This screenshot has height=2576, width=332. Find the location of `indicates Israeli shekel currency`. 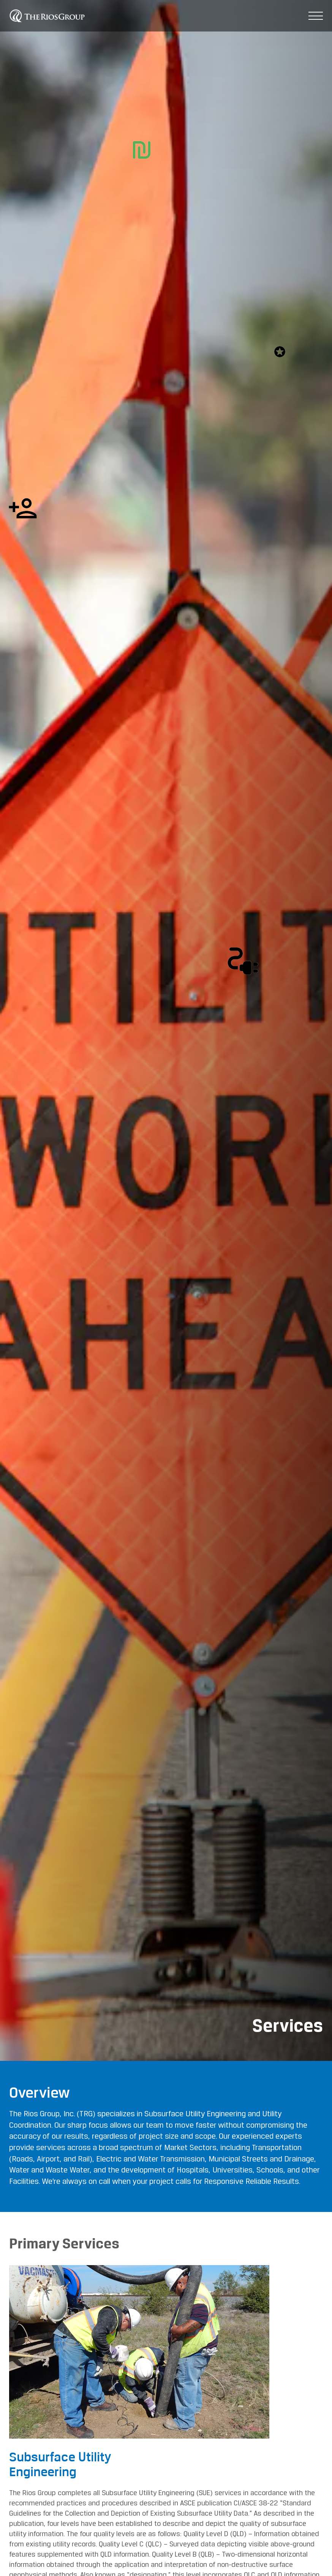

indicates Israeli shekel currency is located at coordinates (142, 150).